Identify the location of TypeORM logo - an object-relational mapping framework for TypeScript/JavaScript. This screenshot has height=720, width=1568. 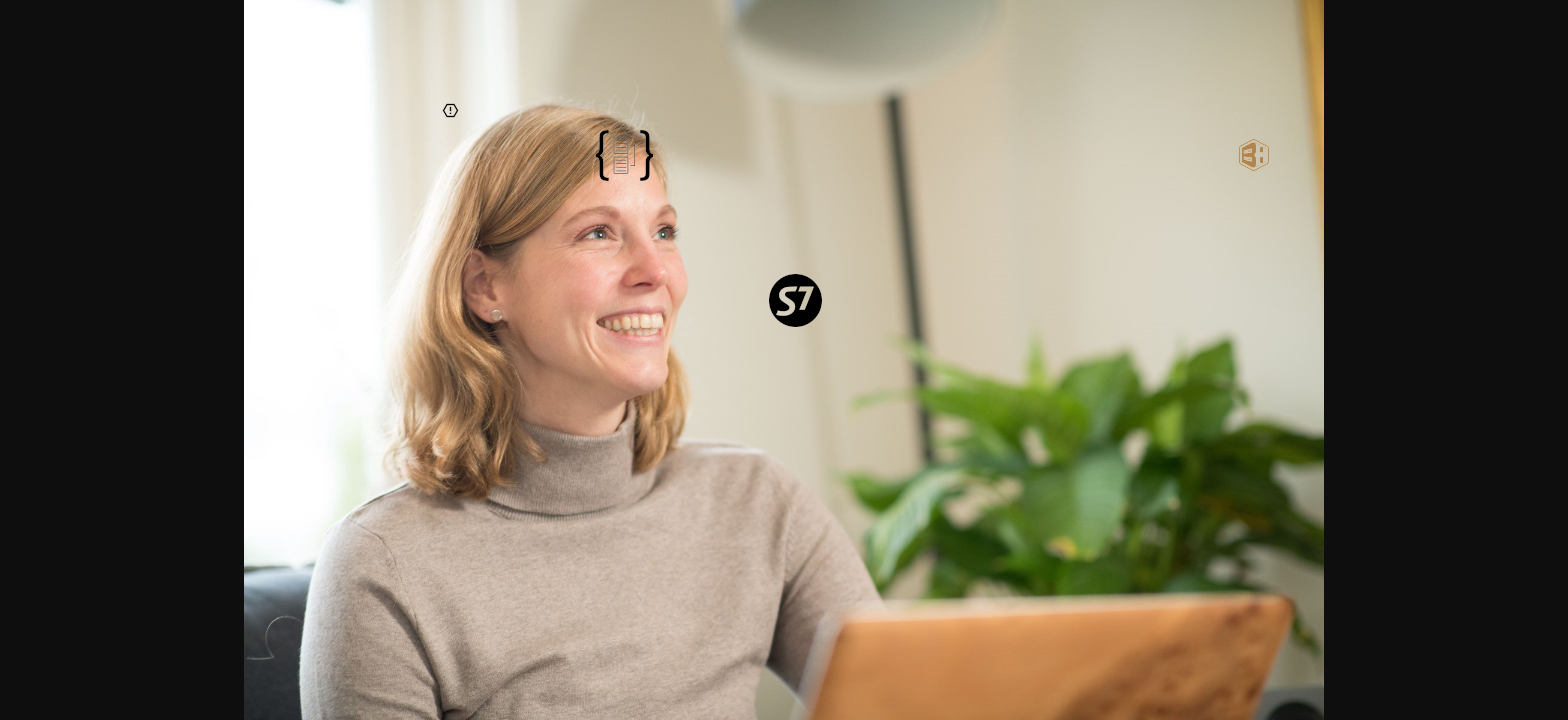
(624, 155).